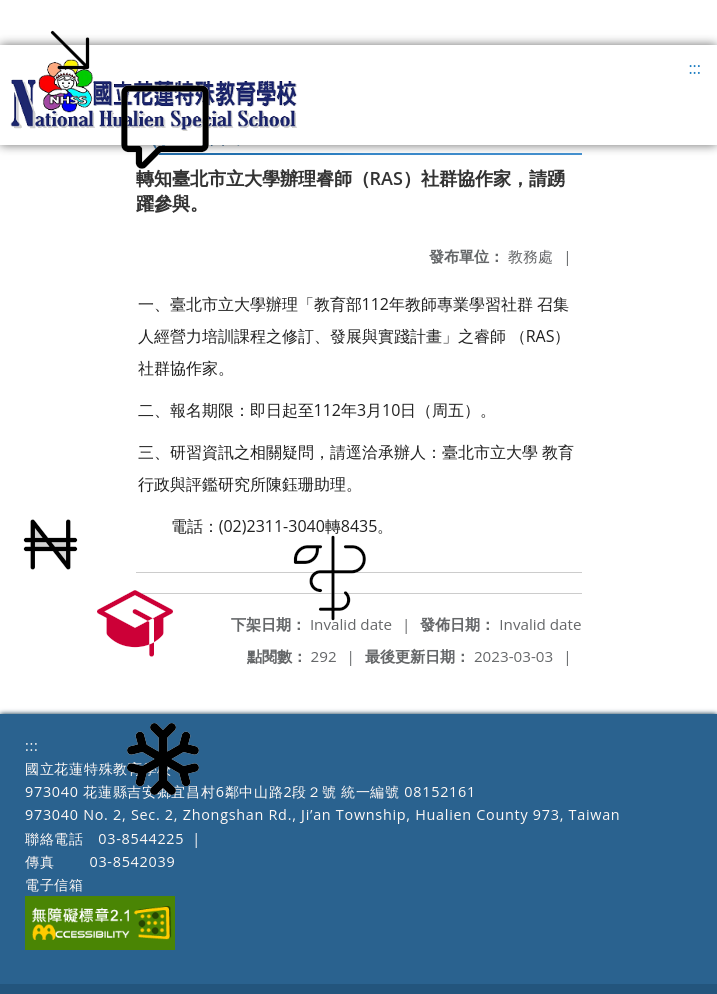 This screenshot has height=994, width=717. Describe the element at coordinates (135, 621) in the screenshot. I see `access education or learning features` at that location.